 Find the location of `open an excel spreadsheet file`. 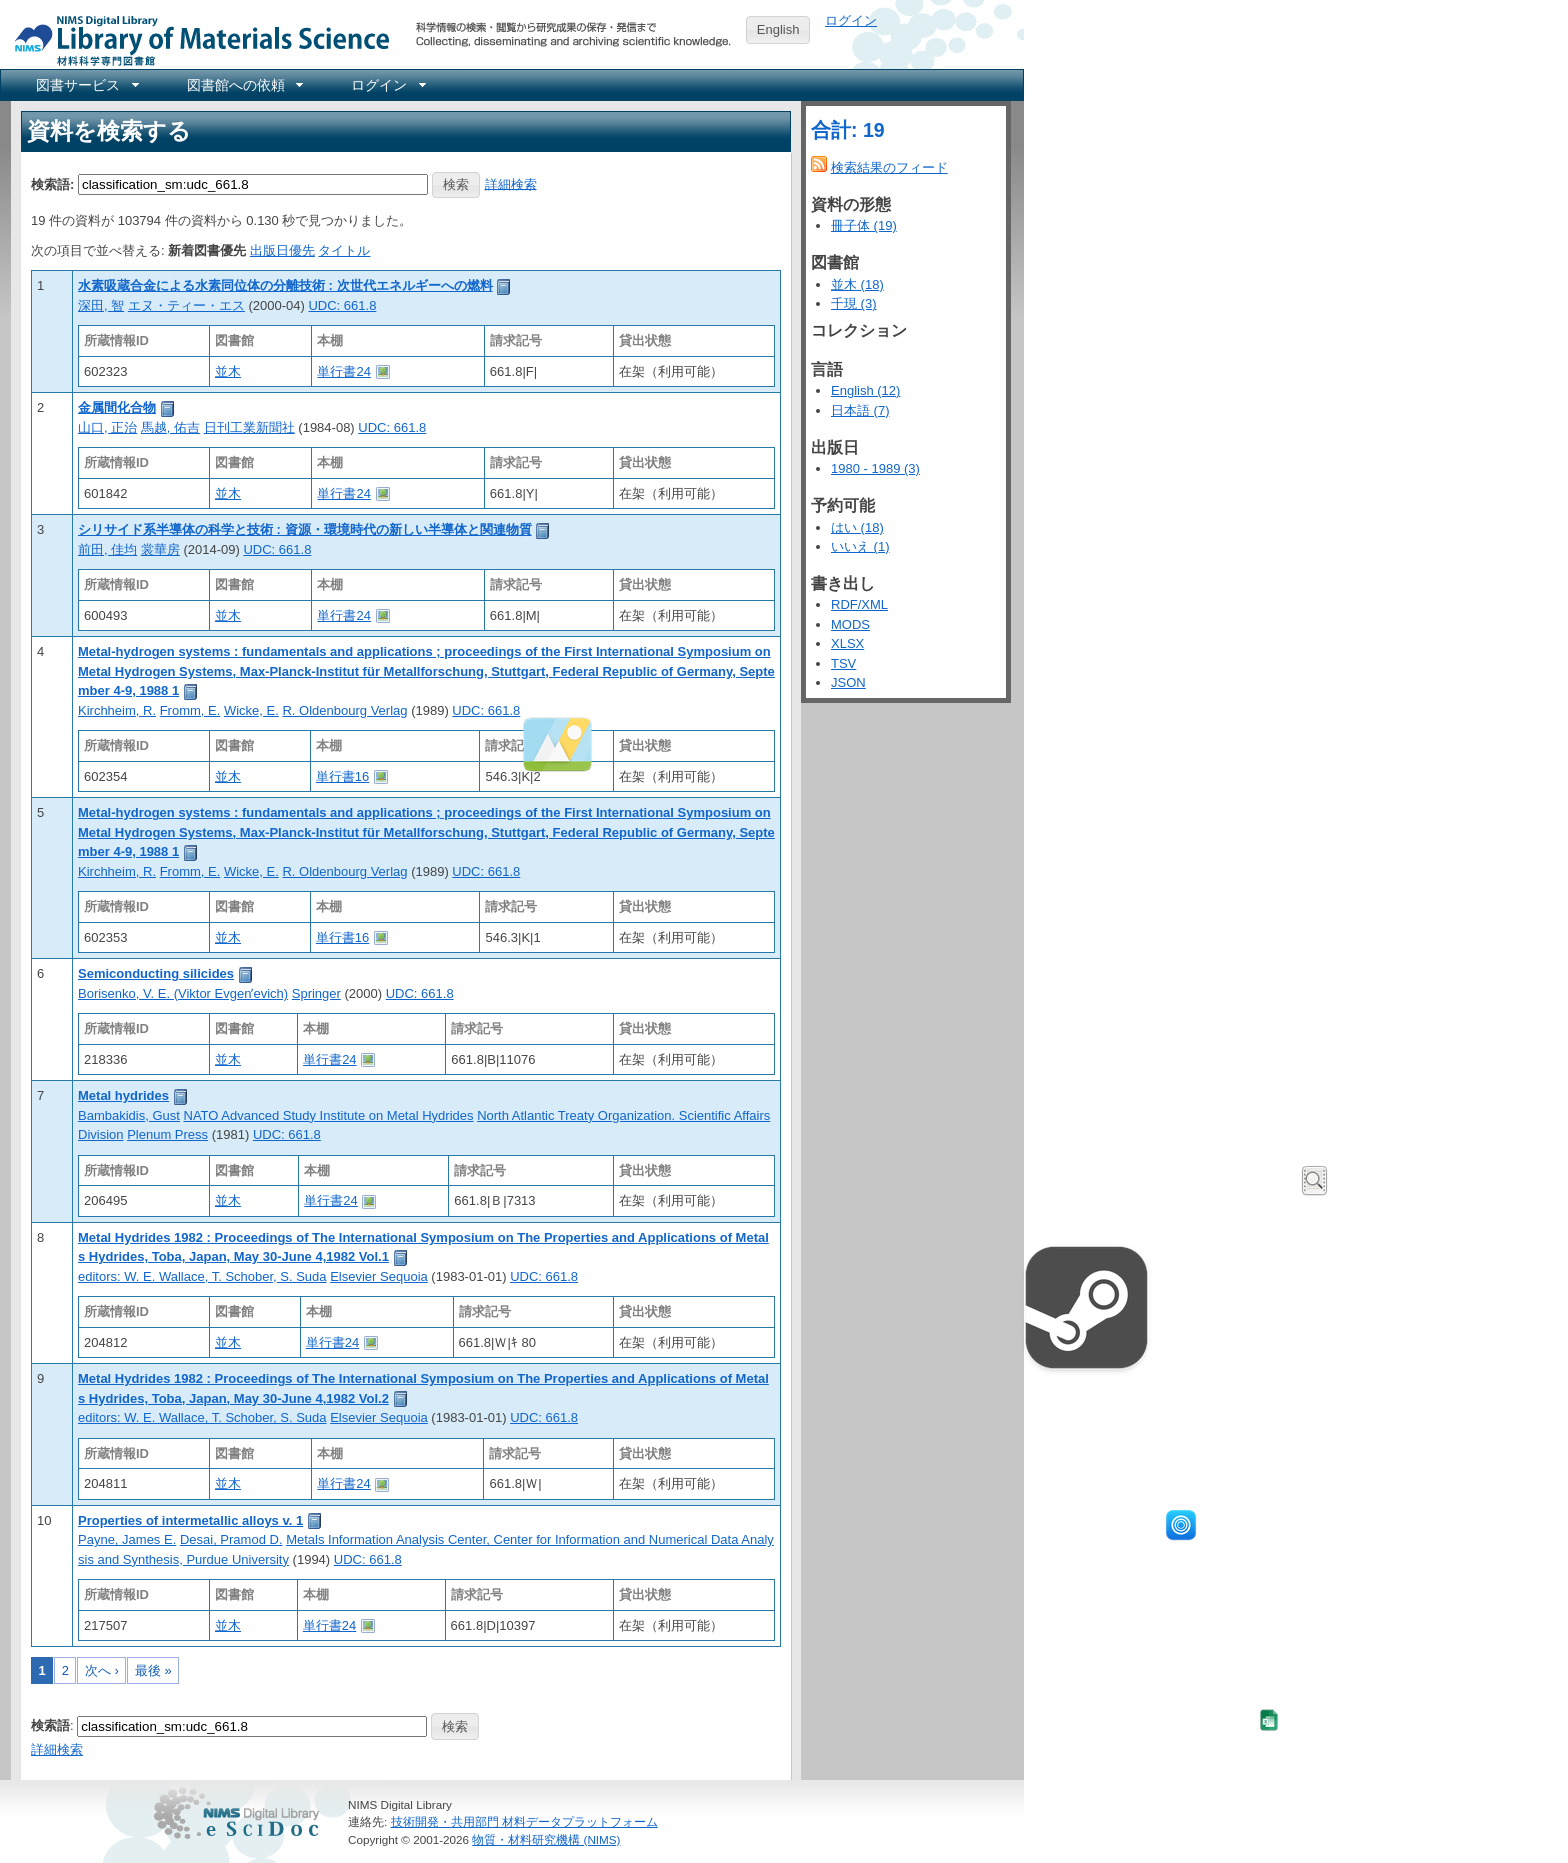

open an excel spreadsheet file is located at coordinates (1269, 1720).